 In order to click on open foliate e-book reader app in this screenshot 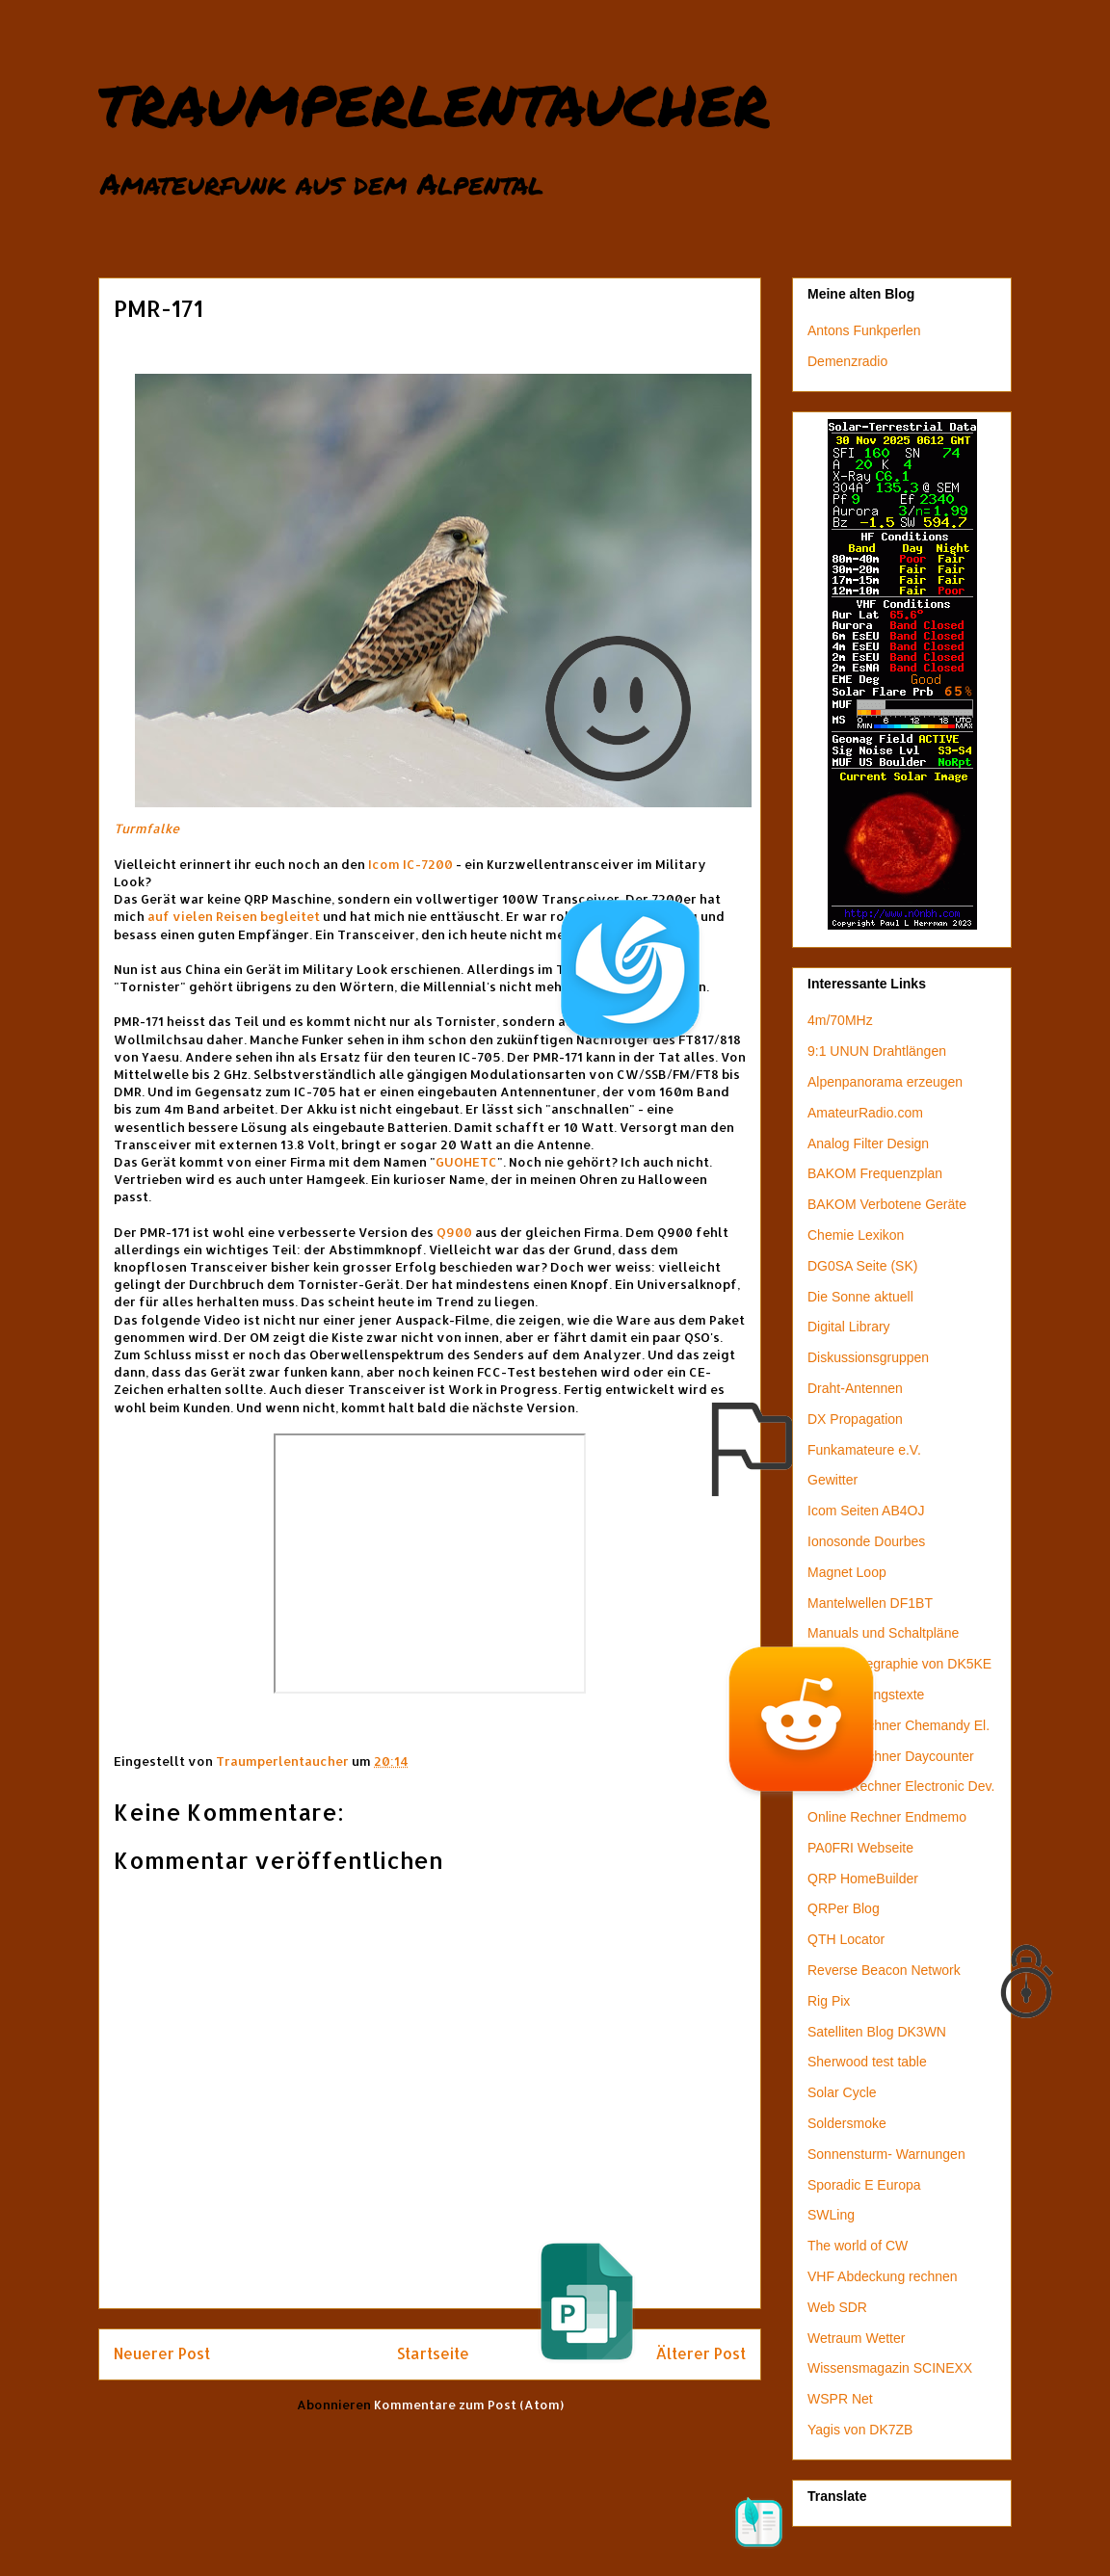, I will do `click(758, 2523)`.